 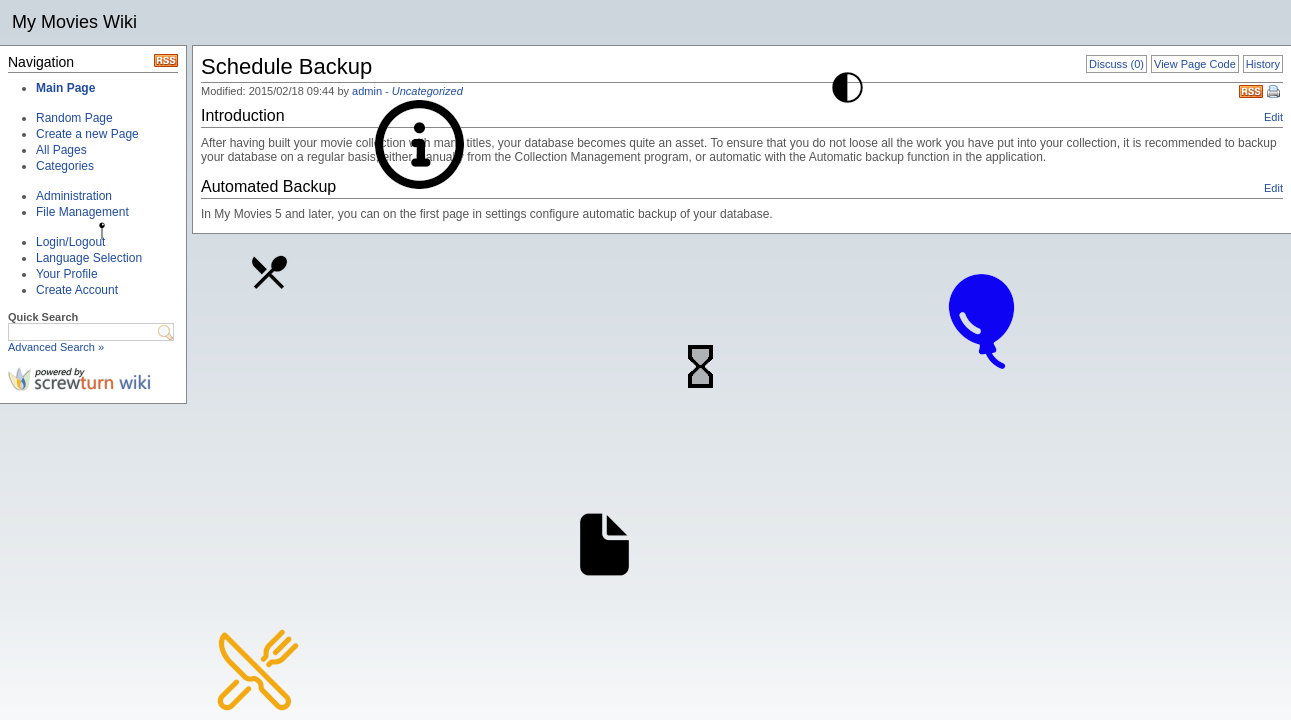 What do you see at coordinates (604, 544) in the screenshot?
I see `view document or file` at bounding box center [604, 544].